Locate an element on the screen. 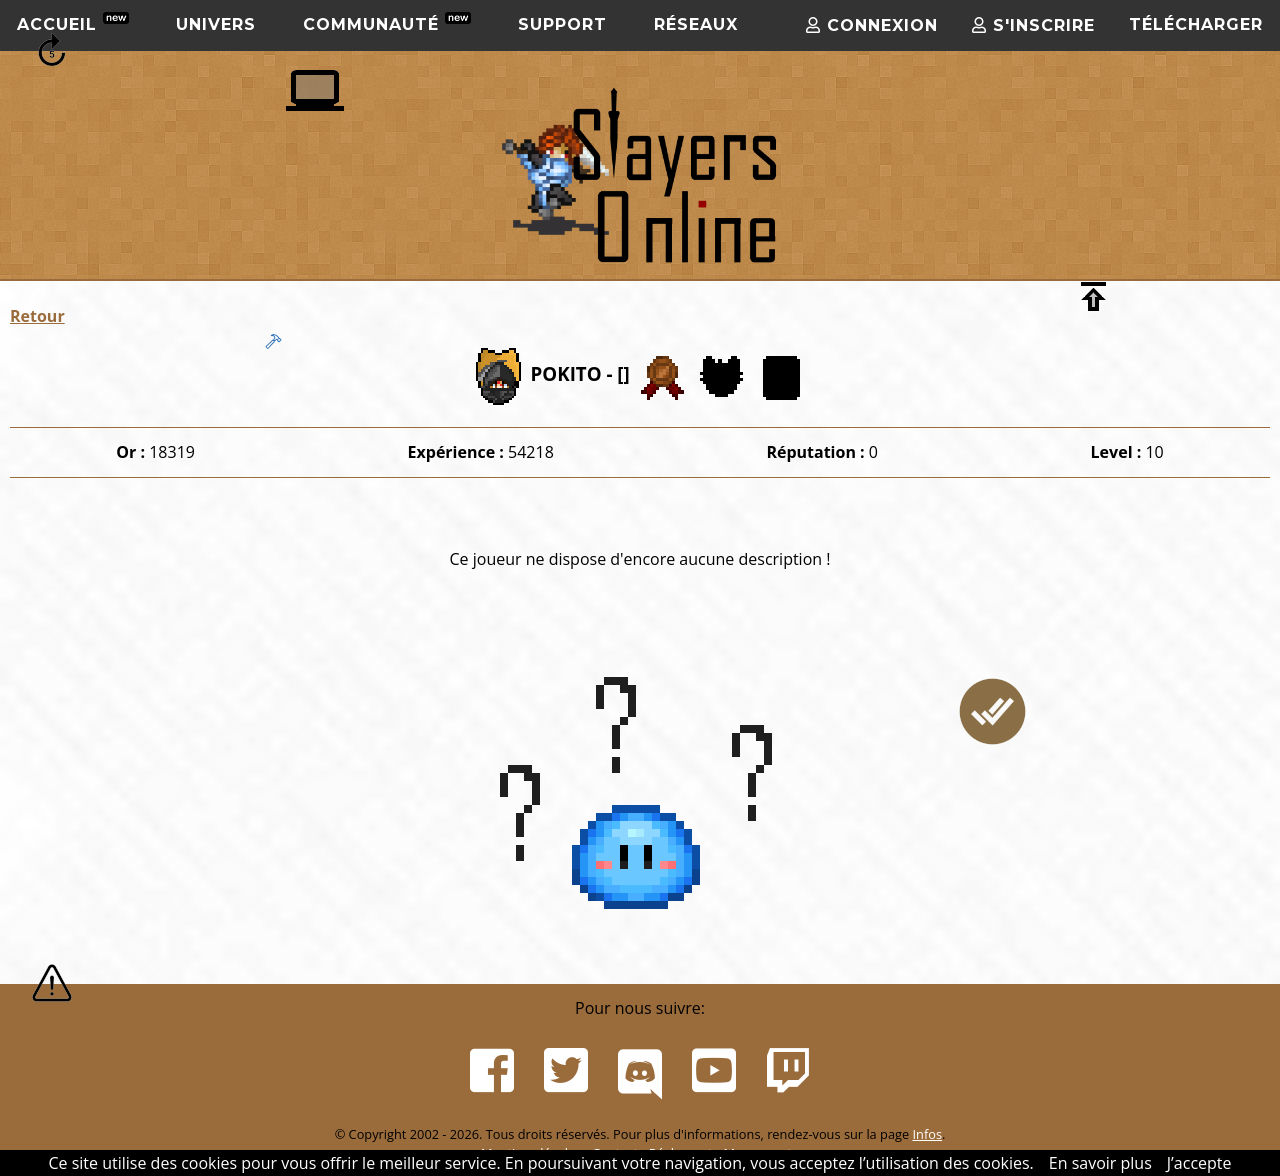 This screenshot has width=1280, height=1176. publish or upload content is located at coordinates (1093, 296).